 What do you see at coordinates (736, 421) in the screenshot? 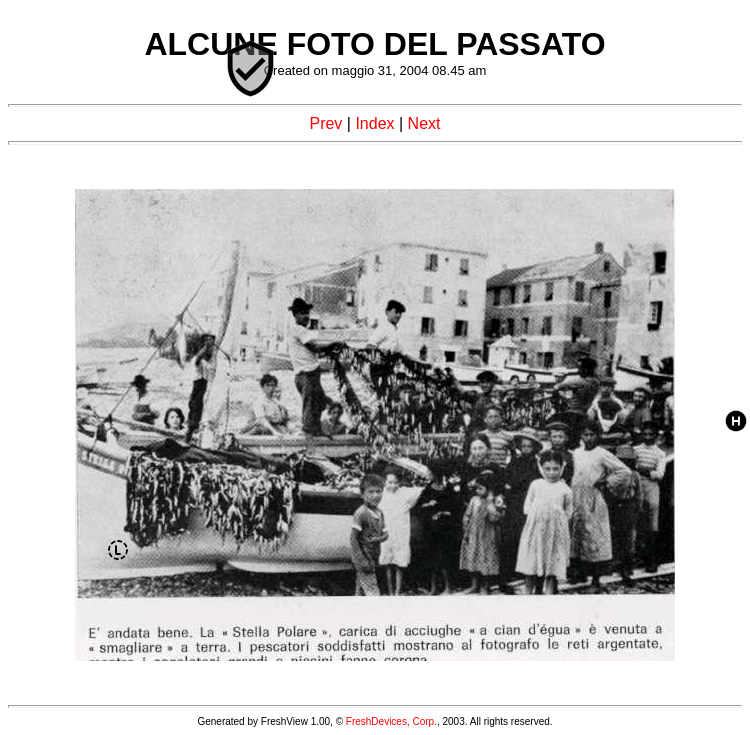
I see `indicates a hospital or medical facility nearby` at bounding box center [736, 421].